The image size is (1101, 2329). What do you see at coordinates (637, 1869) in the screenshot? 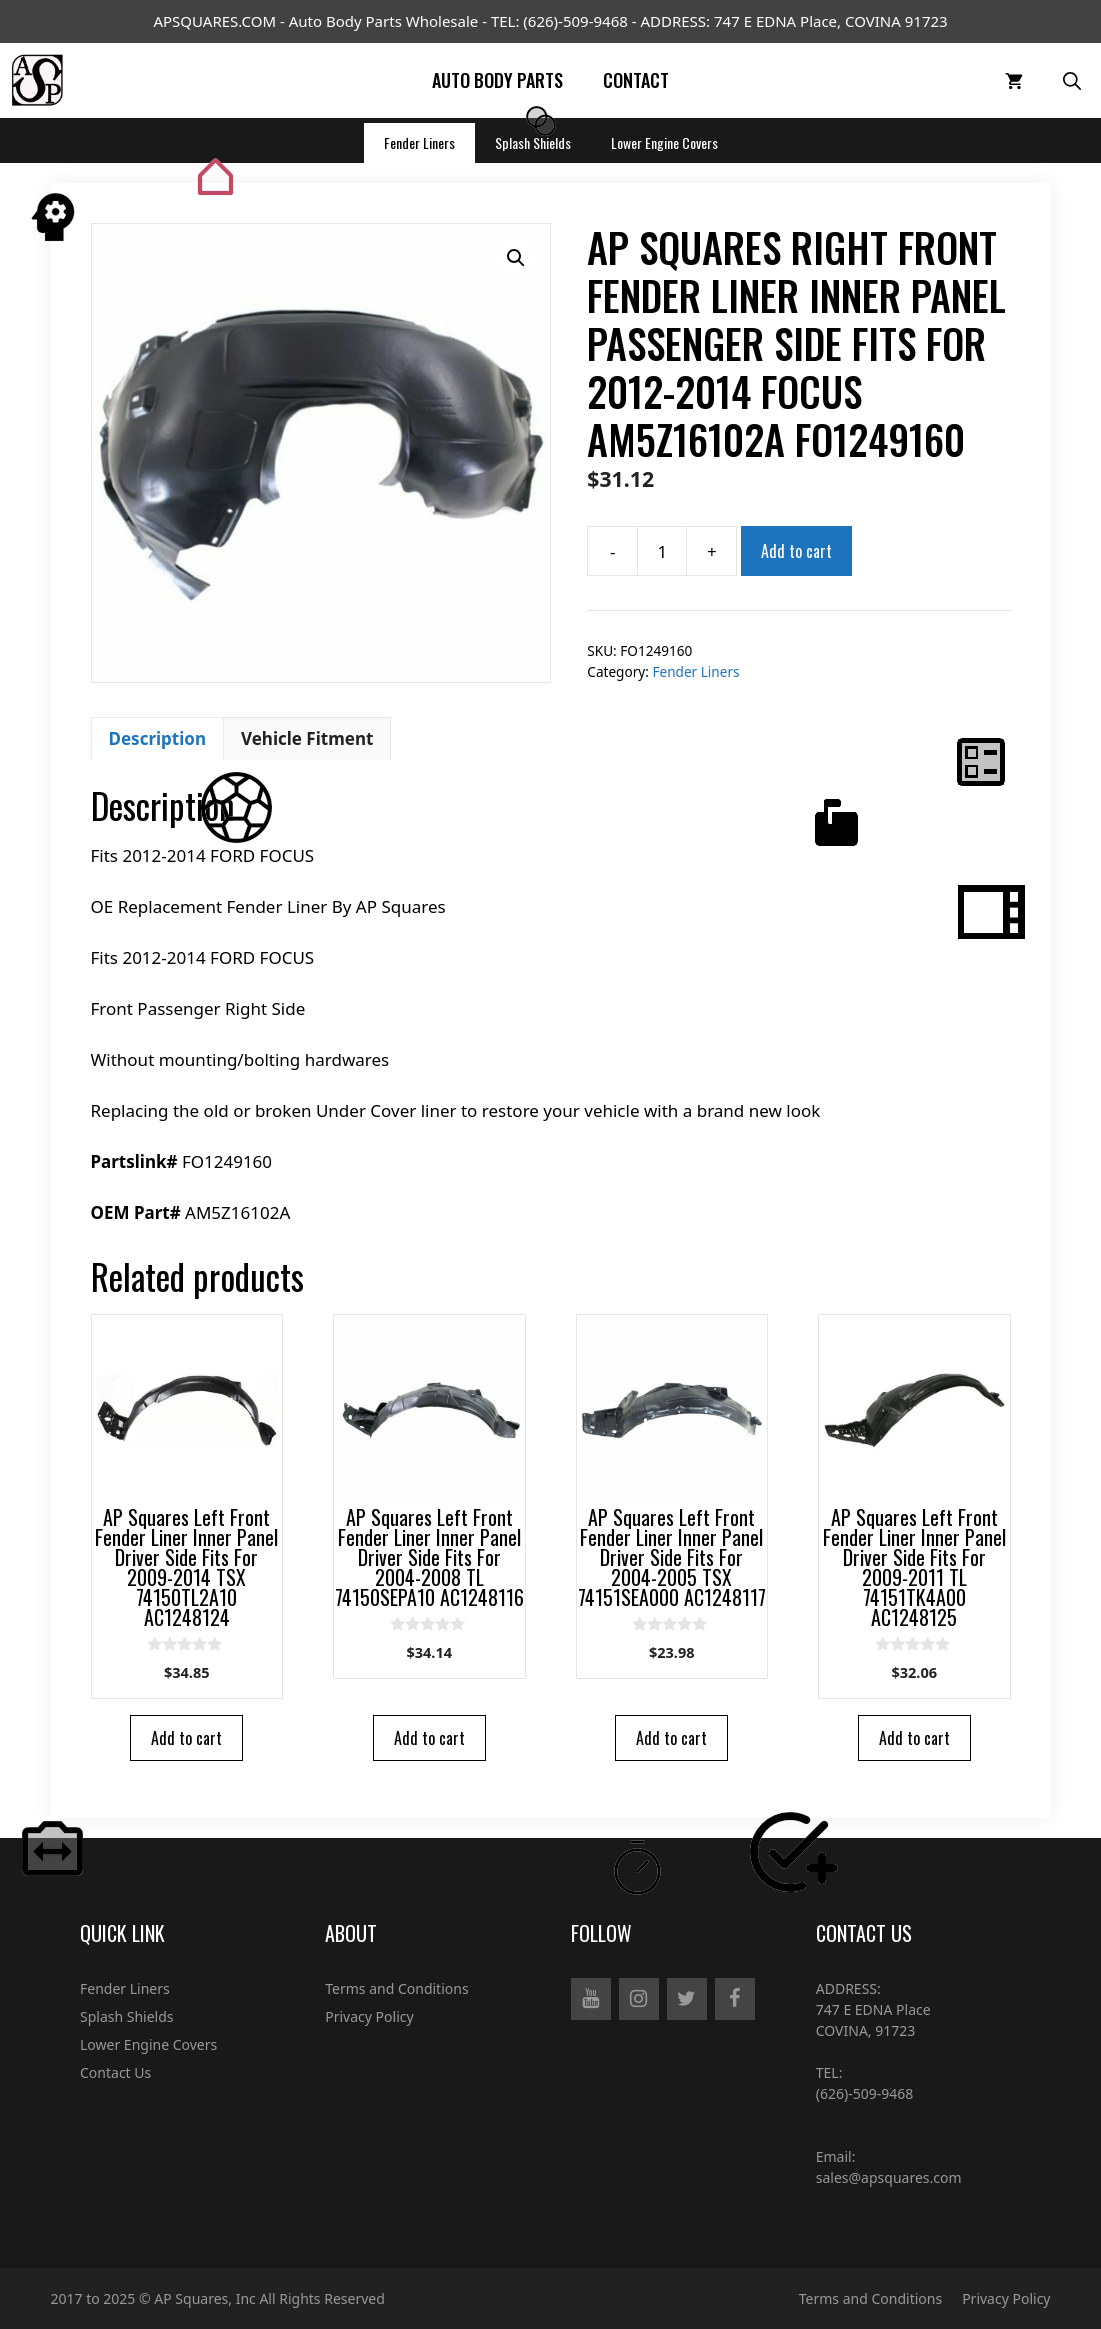
I see `start or set a timer` at bounding box center [637, 1869].